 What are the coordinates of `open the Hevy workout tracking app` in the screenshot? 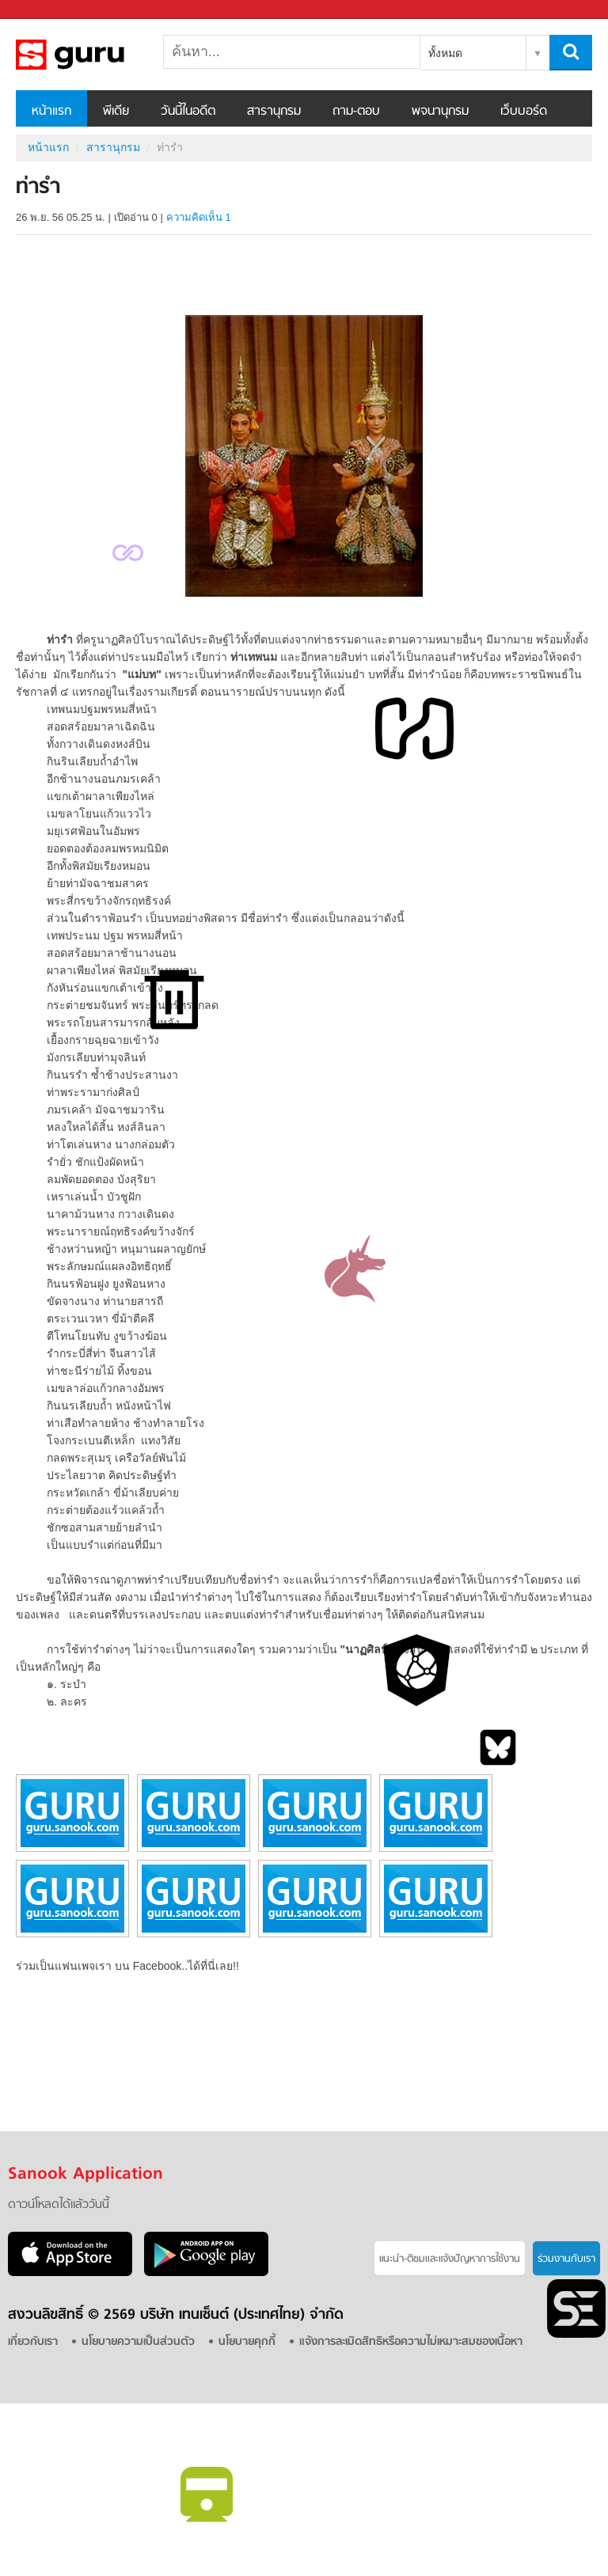 It's located at (414, 728).